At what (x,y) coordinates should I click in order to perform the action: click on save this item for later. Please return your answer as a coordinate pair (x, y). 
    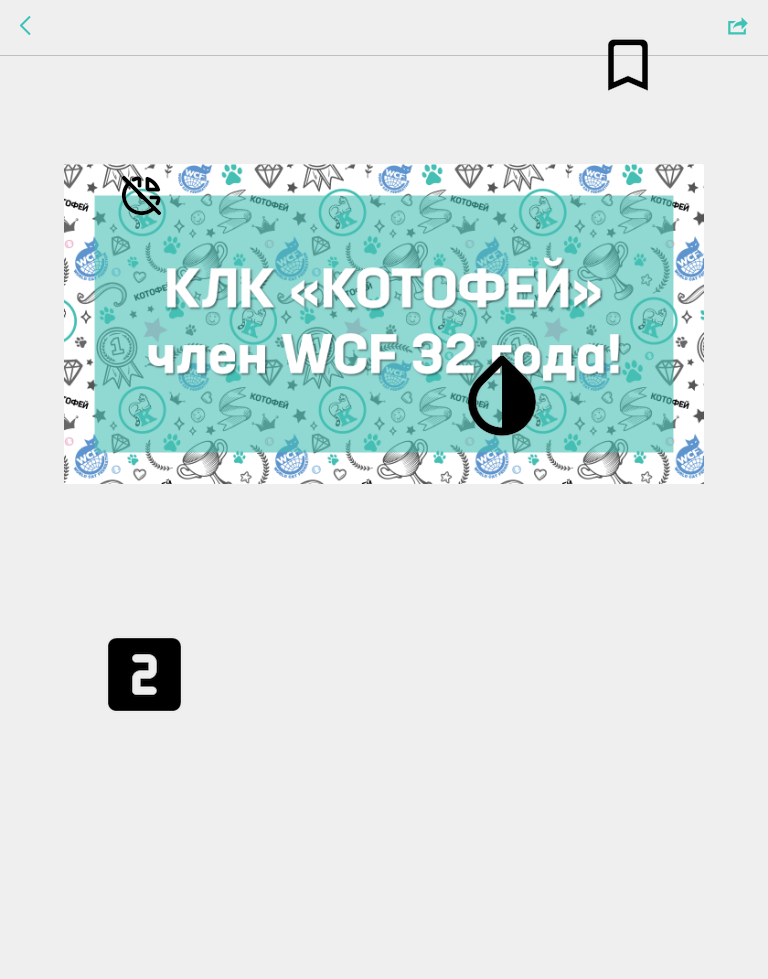
    Looking at the image, I should click on (628, 65).